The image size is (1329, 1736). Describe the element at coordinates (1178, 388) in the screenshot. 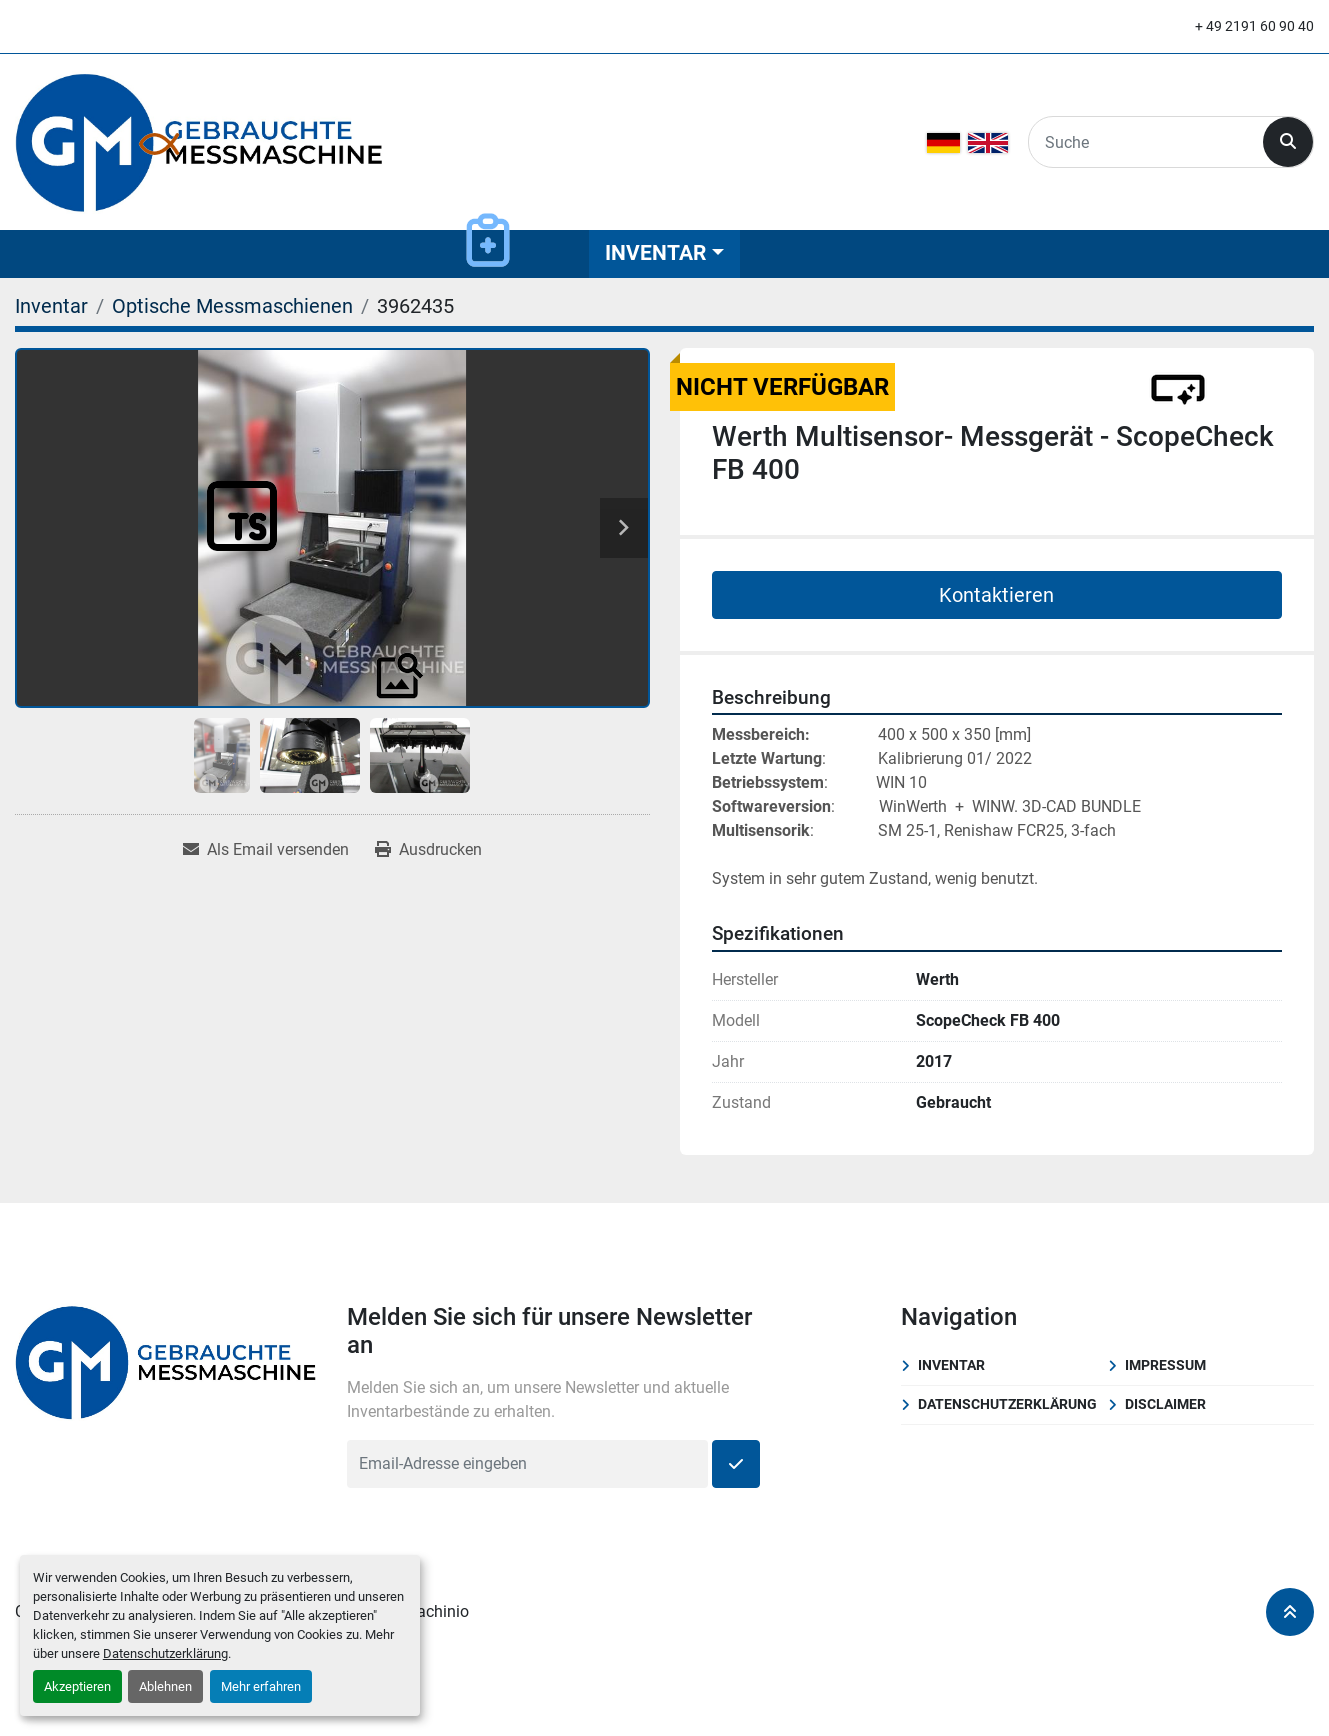

I see `add a smart or AI-powered action button` at that location.